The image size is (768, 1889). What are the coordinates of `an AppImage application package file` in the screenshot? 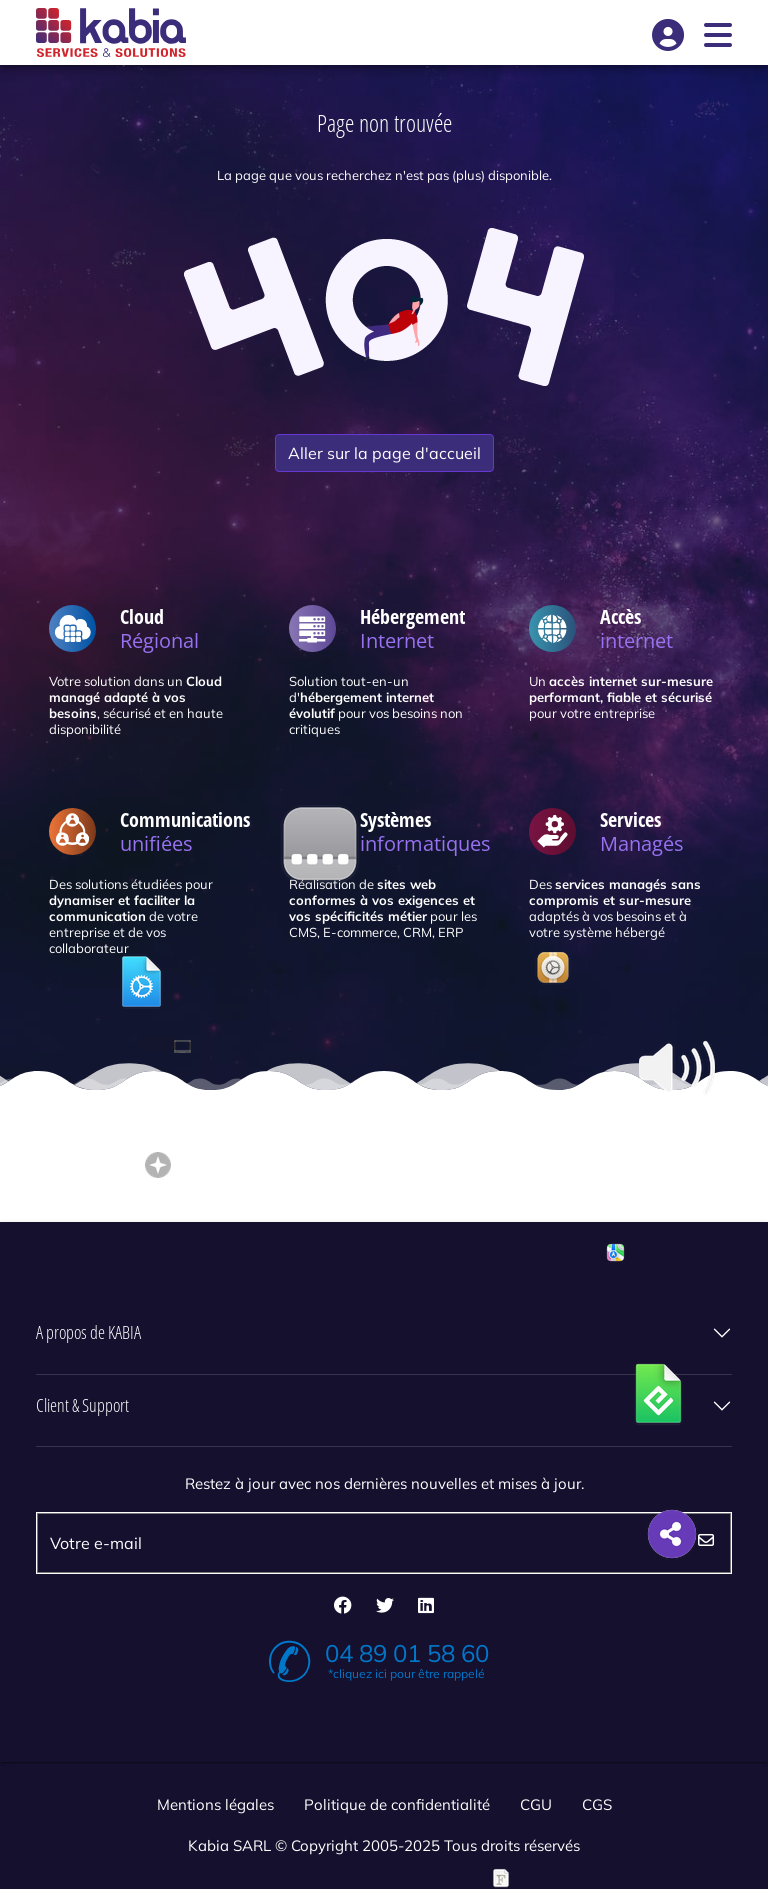 It's located at (141, 981).